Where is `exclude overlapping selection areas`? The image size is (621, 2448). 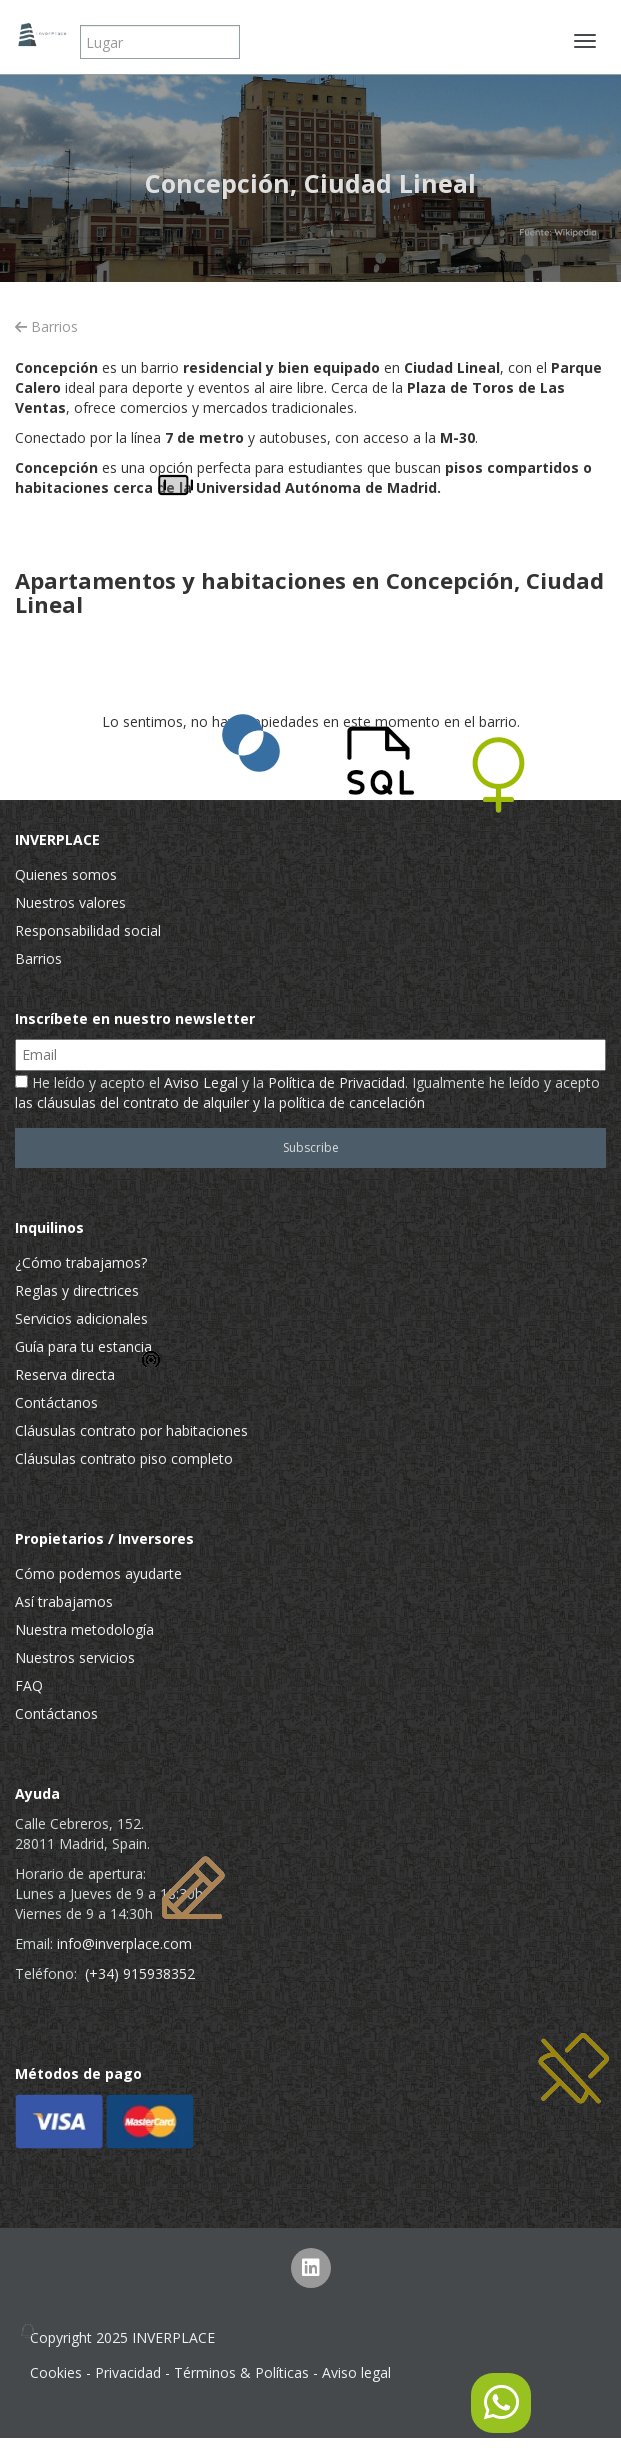 exclude overlapping selection areas is located at coordinates (251, 743).